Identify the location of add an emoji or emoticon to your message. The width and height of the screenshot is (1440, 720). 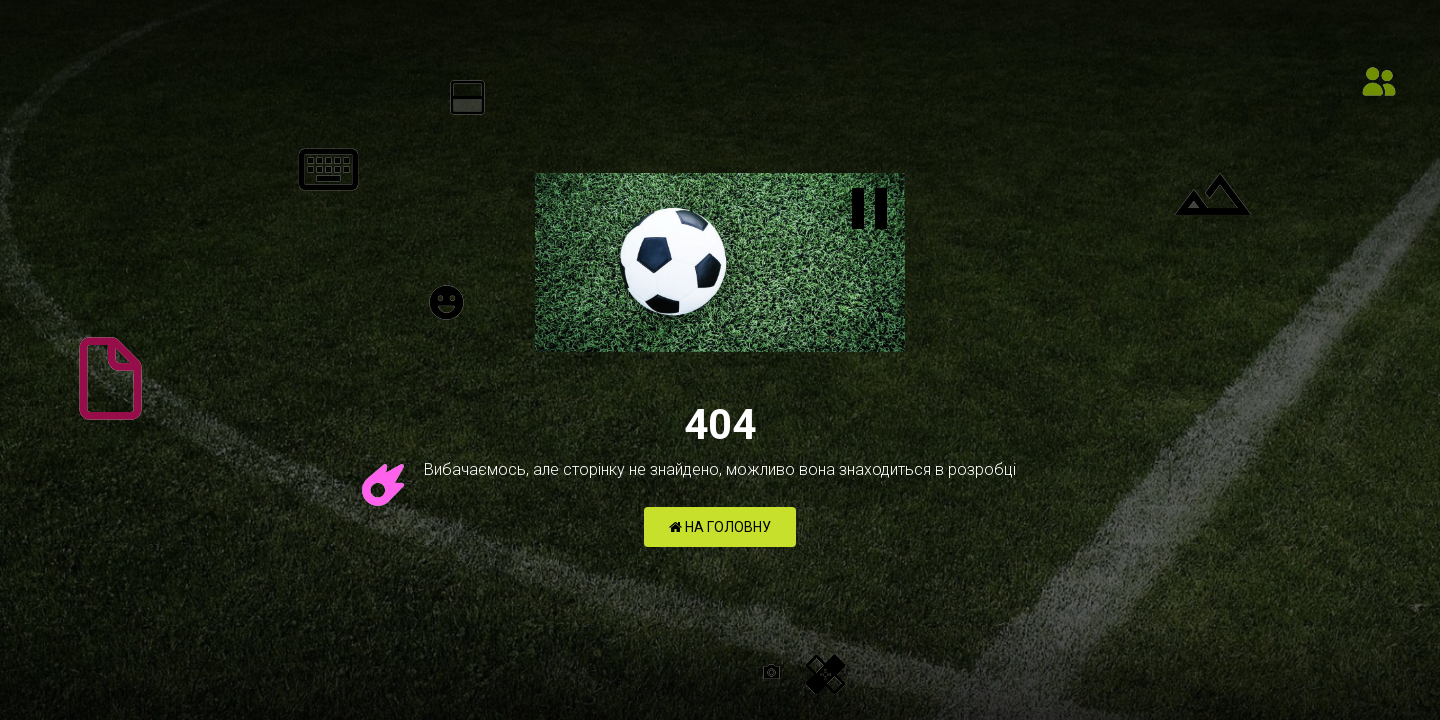
(446, 302).